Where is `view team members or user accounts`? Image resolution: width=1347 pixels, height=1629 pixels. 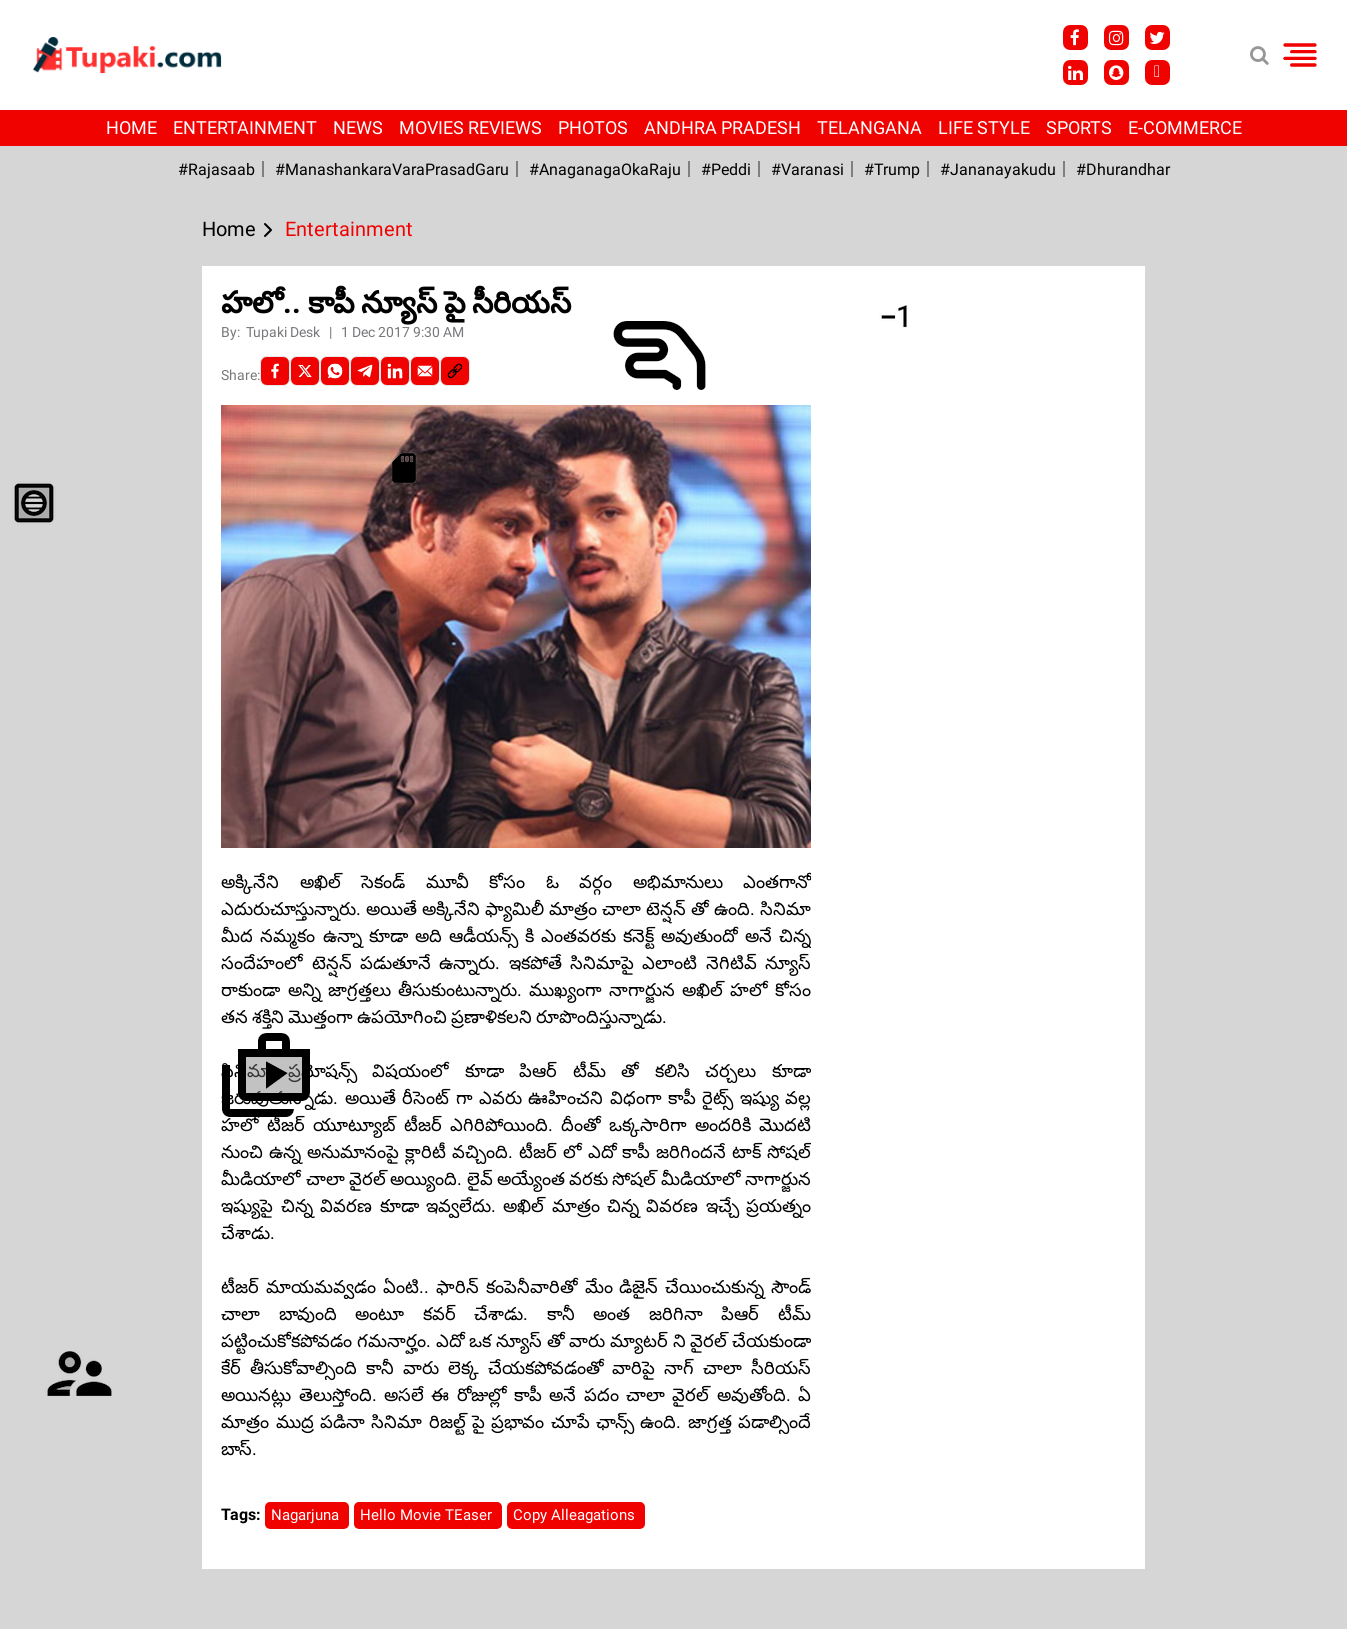 view team members or user accounts is located at coordinates (79, 1373).